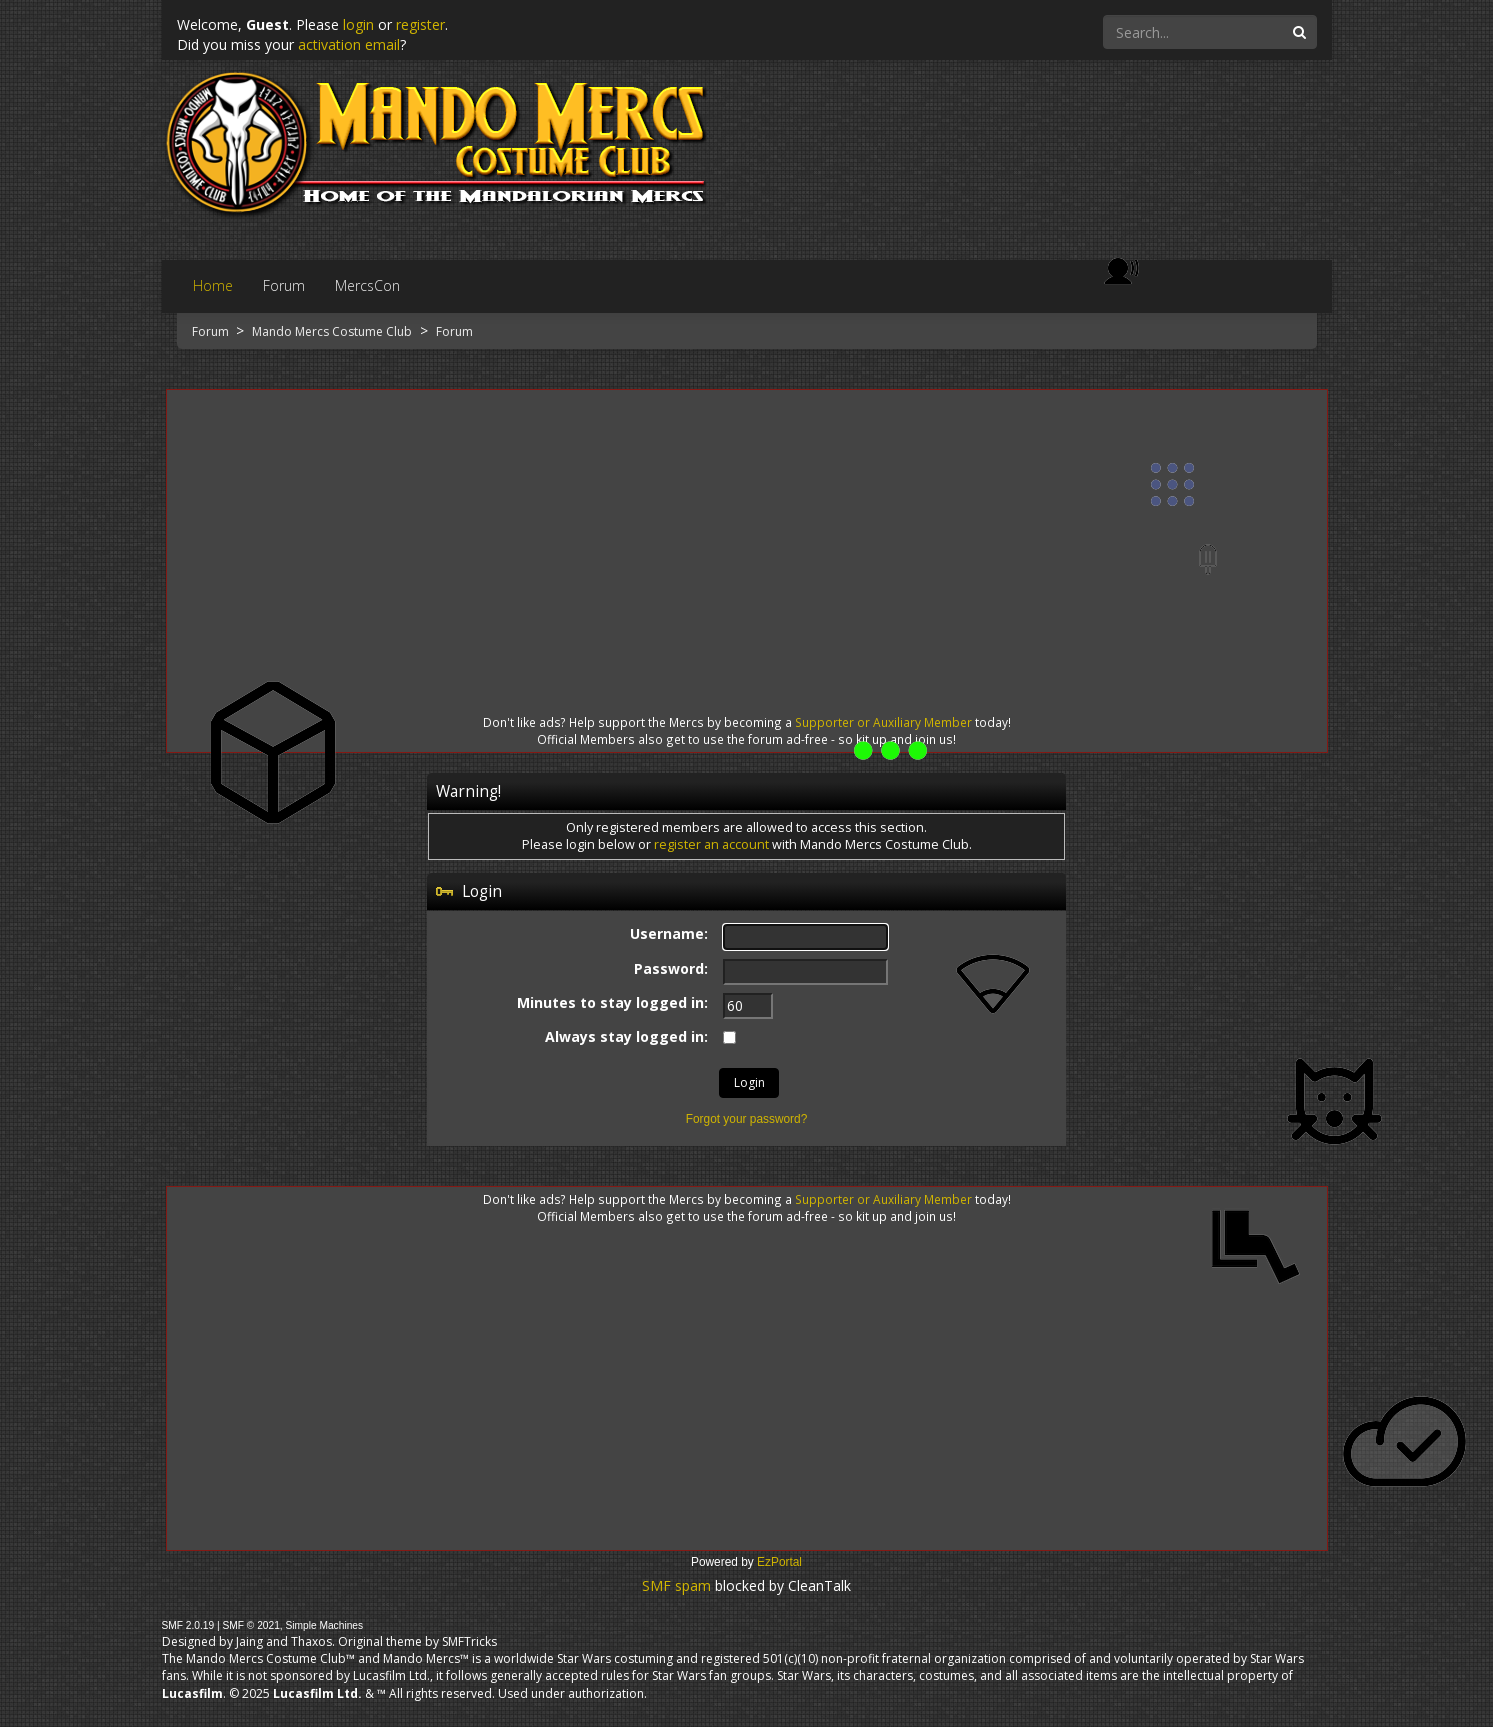 This screenshot has width=1493, height=1727. What do you see at coordinates (273, 754) in the screenshot?
I see `indicates a method or function in code` at bounding box center [273, 754].